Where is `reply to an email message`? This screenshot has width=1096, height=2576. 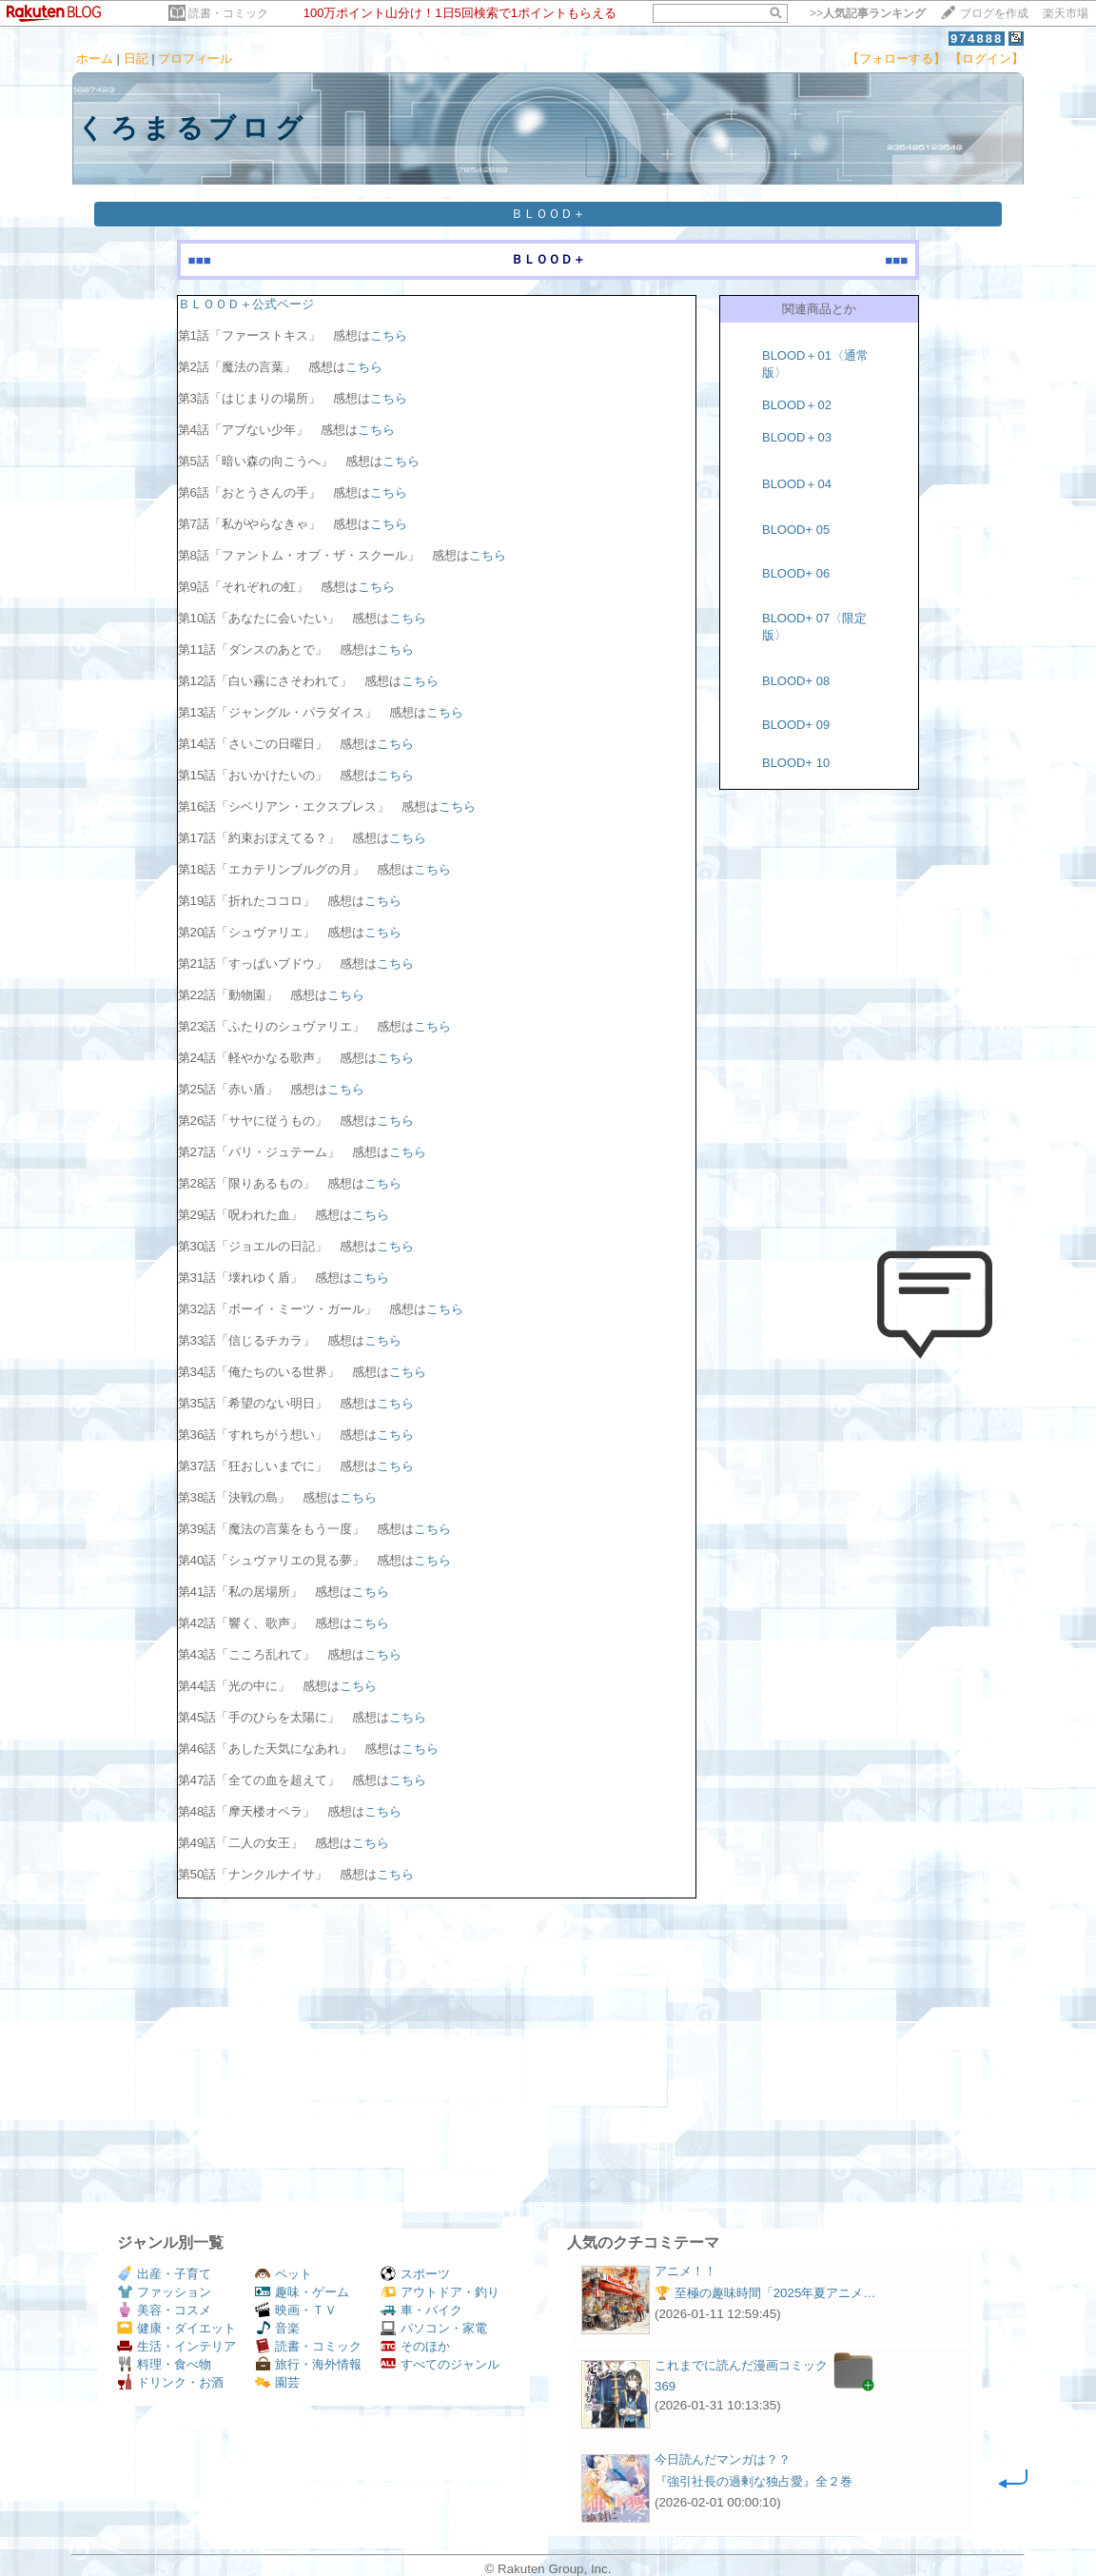 reply to an email message is located at coordinates (1012, 2477).